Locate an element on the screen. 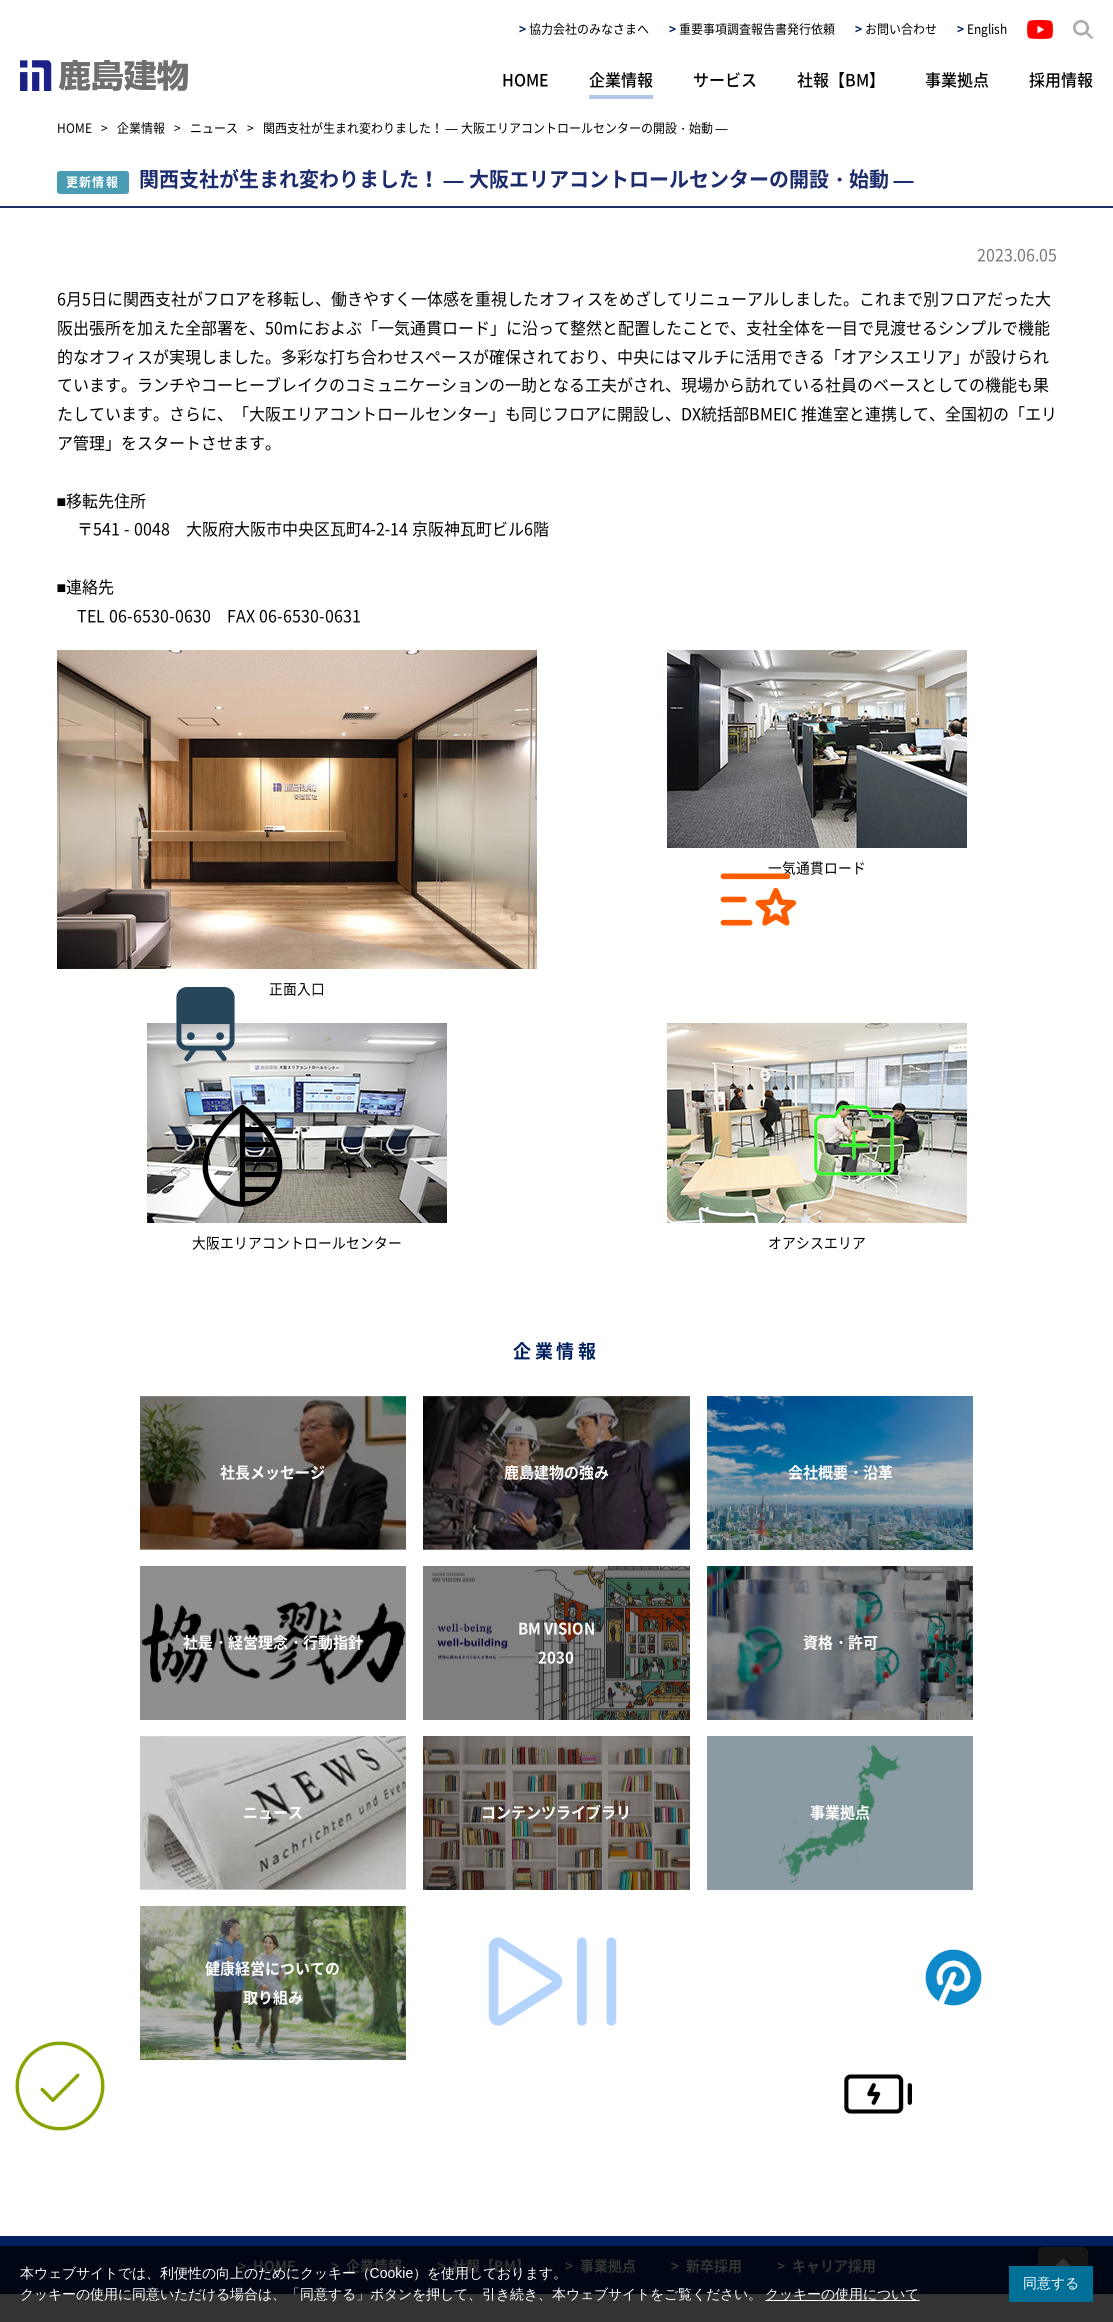  confirms a completed action or task is located at coordinates (60, 2086).